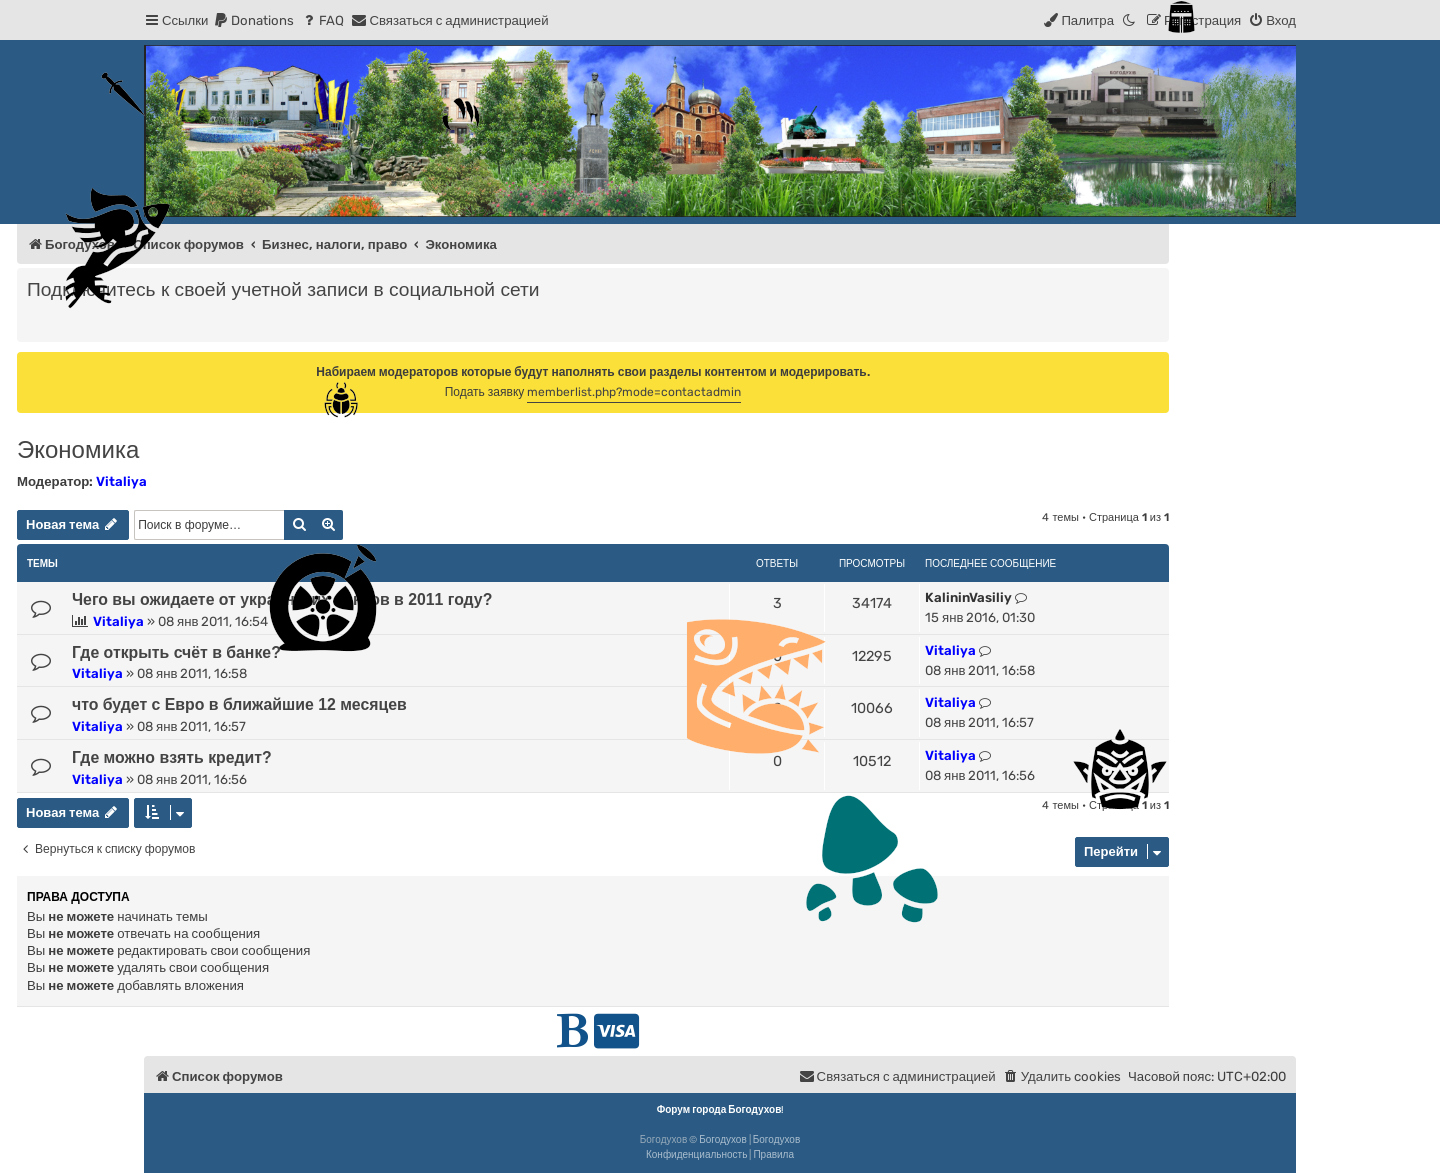  What do you see at coordinates (1120, 769) in the screenshot?
I see `select orc character or race` at bounding box center [1120, 769].